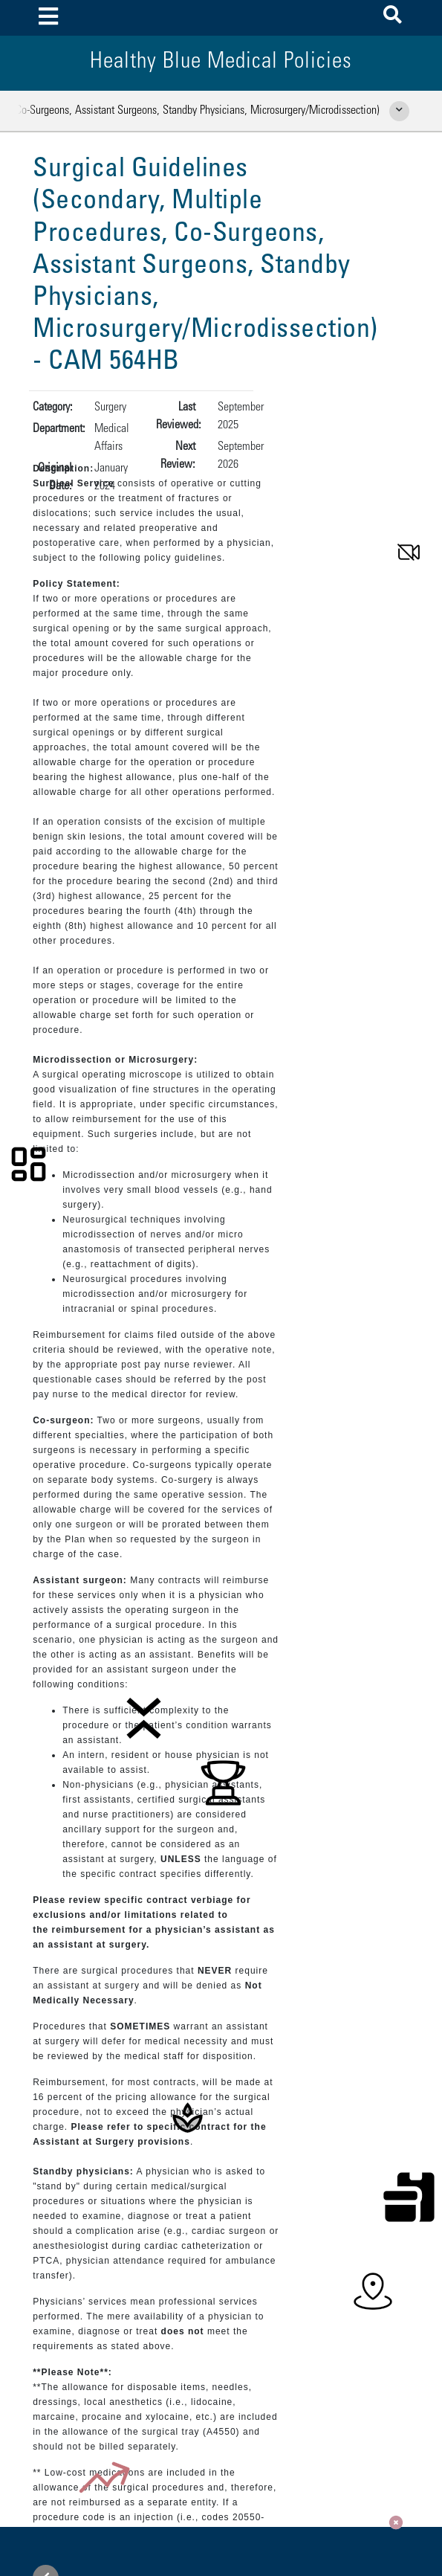  I want to click on video camera is off, so click(409, 552).